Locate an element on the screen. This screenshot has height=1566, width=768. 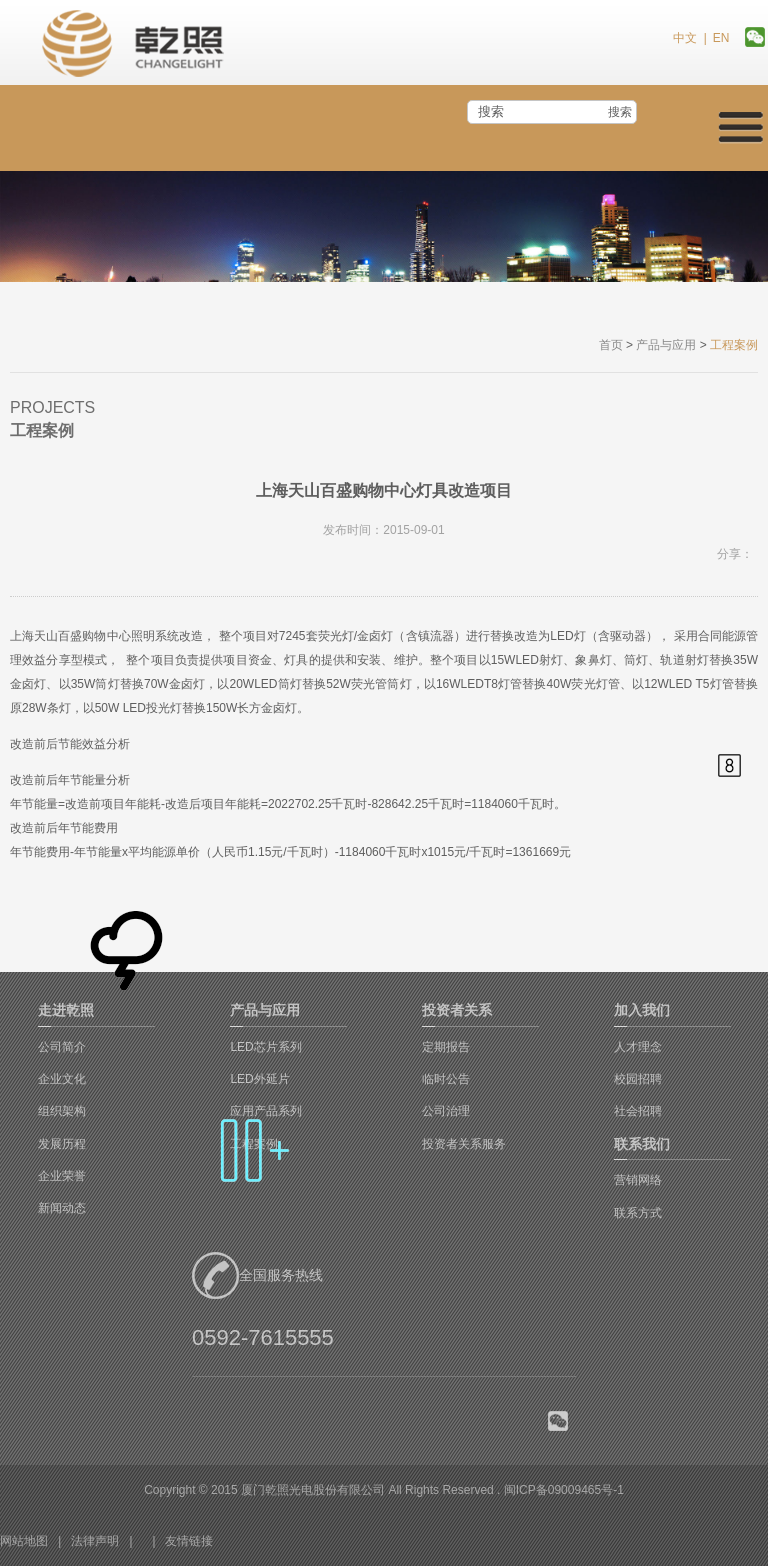
add a new column to the right is located at coordinates (249, 1150).